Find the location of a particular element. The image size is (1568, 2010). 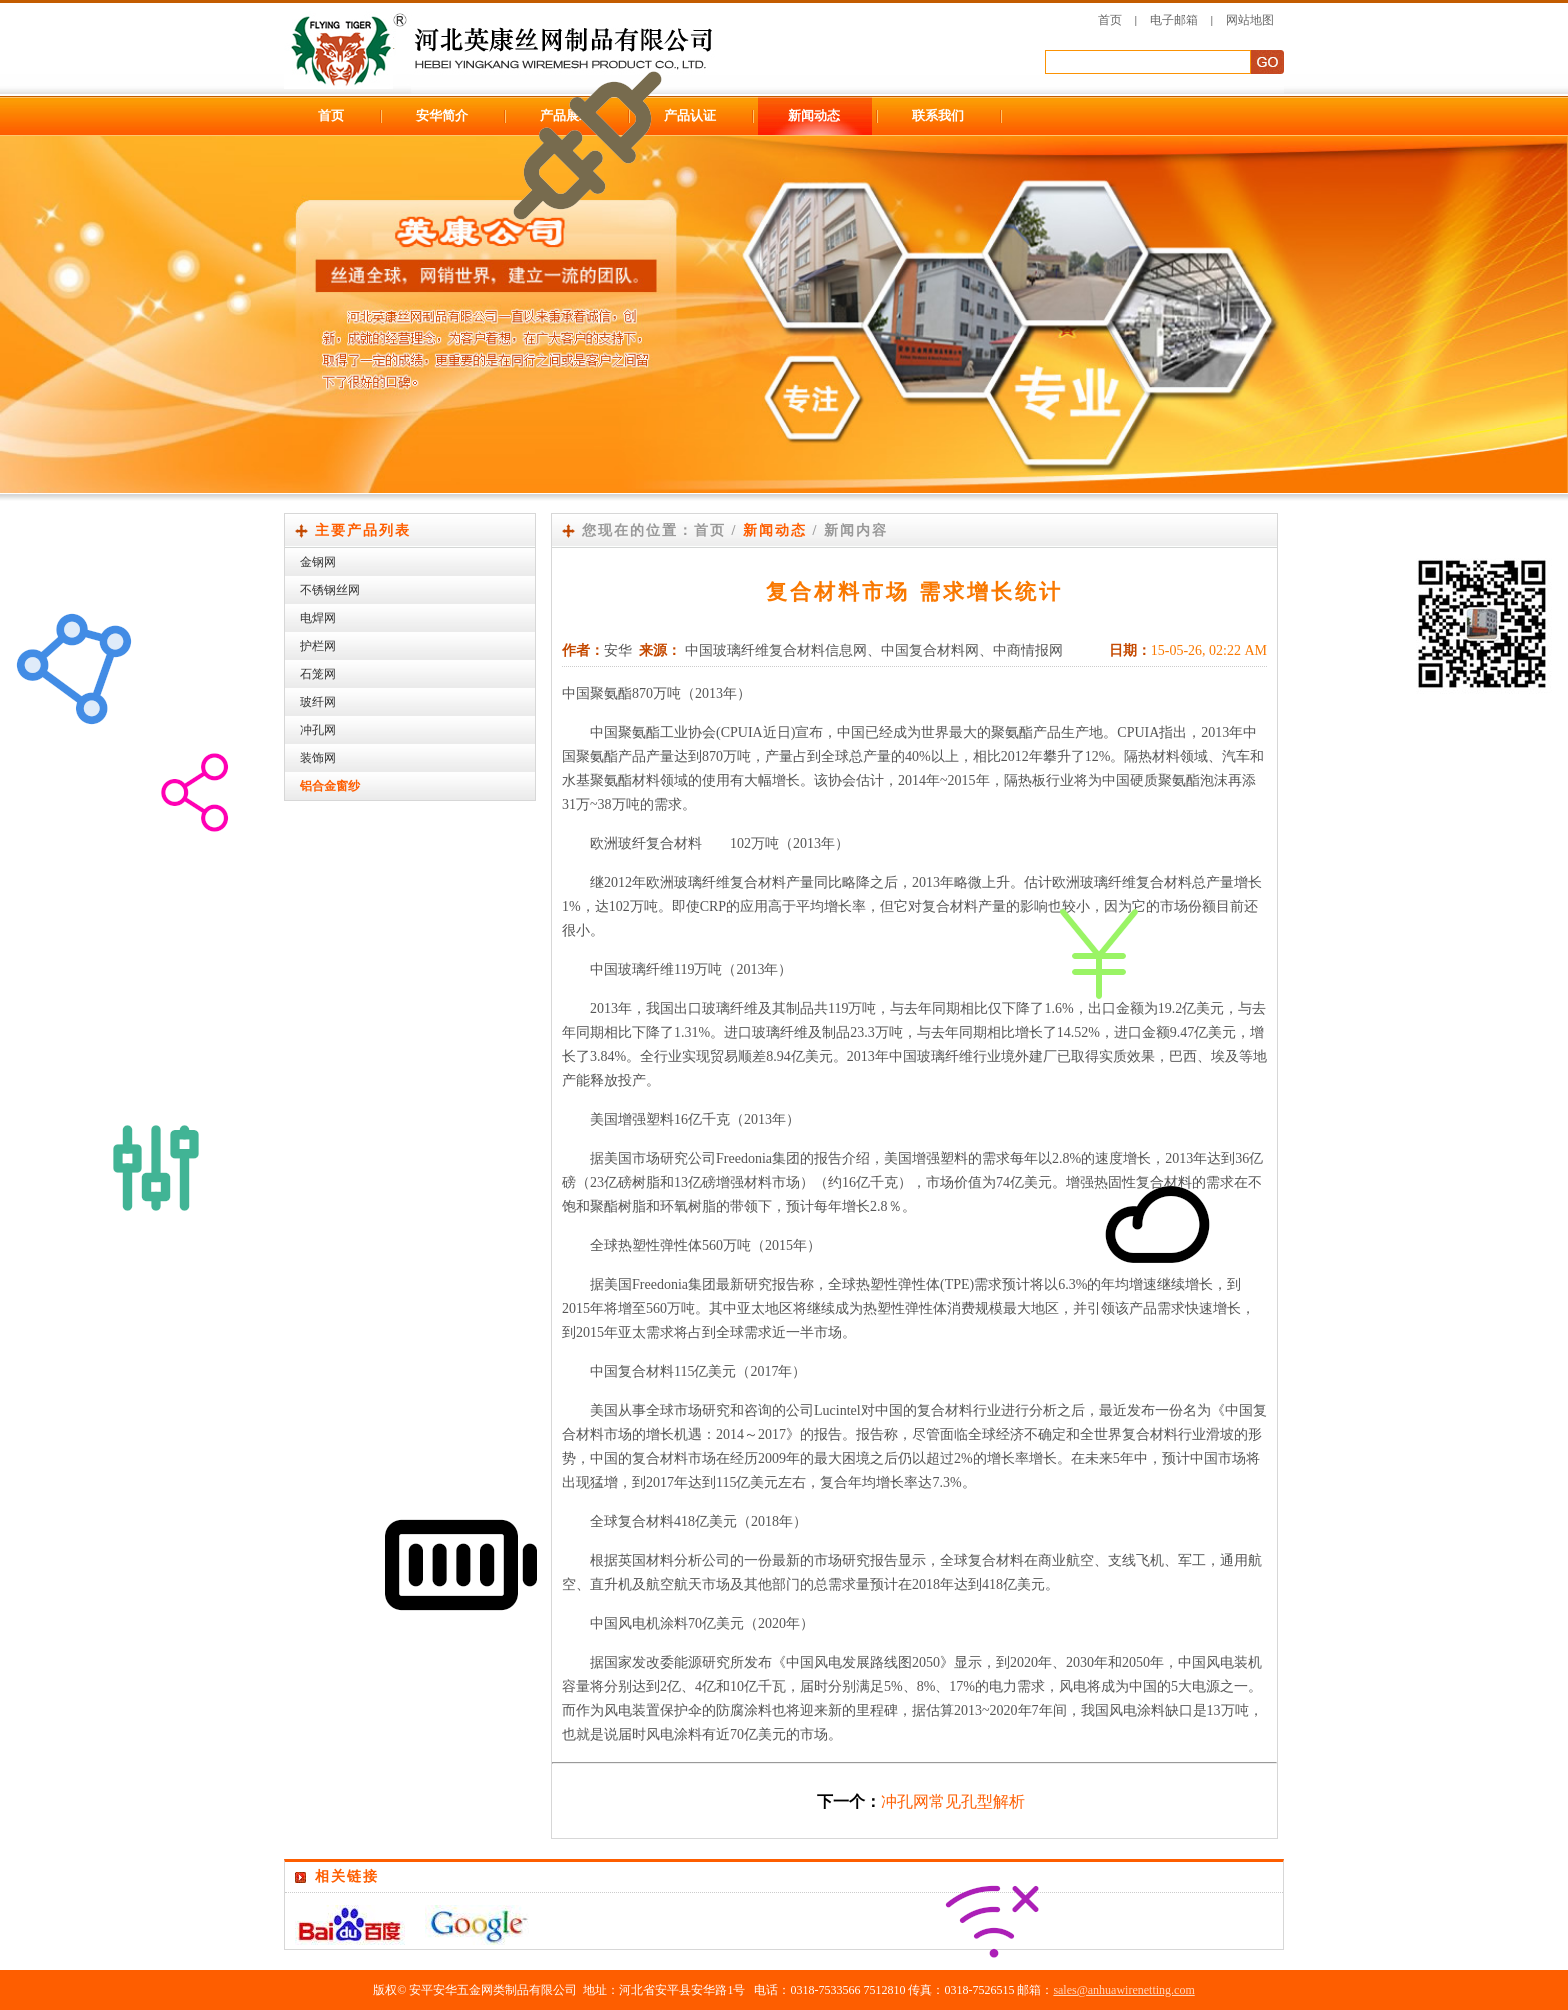

access cloud storage is located at coordinates (1157, 1224).